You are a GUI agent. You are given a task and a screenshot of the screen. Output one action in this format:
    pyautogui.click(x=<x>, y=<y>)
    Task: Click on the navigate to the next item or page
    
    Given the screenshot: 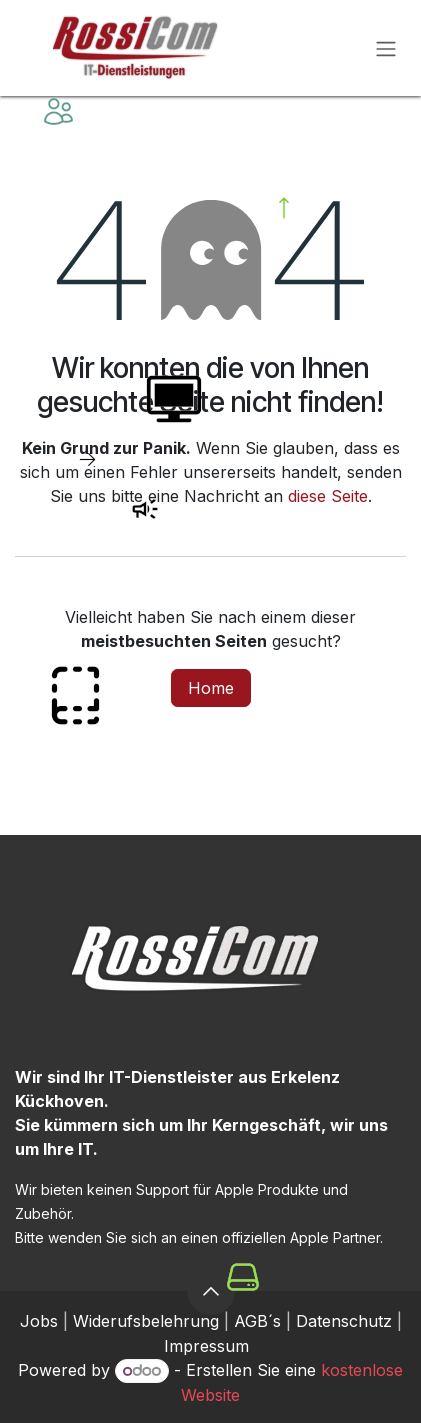 What is the action you would take?
    pyautogui.click(x=87, y=459)
    